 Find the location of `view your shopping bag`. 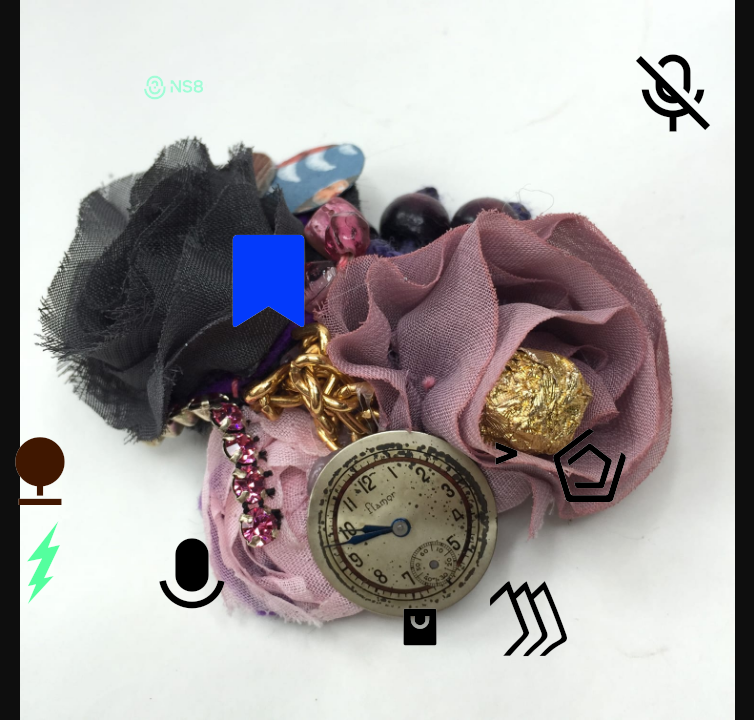

view your shopping bag is located at coordinates (420, 627).